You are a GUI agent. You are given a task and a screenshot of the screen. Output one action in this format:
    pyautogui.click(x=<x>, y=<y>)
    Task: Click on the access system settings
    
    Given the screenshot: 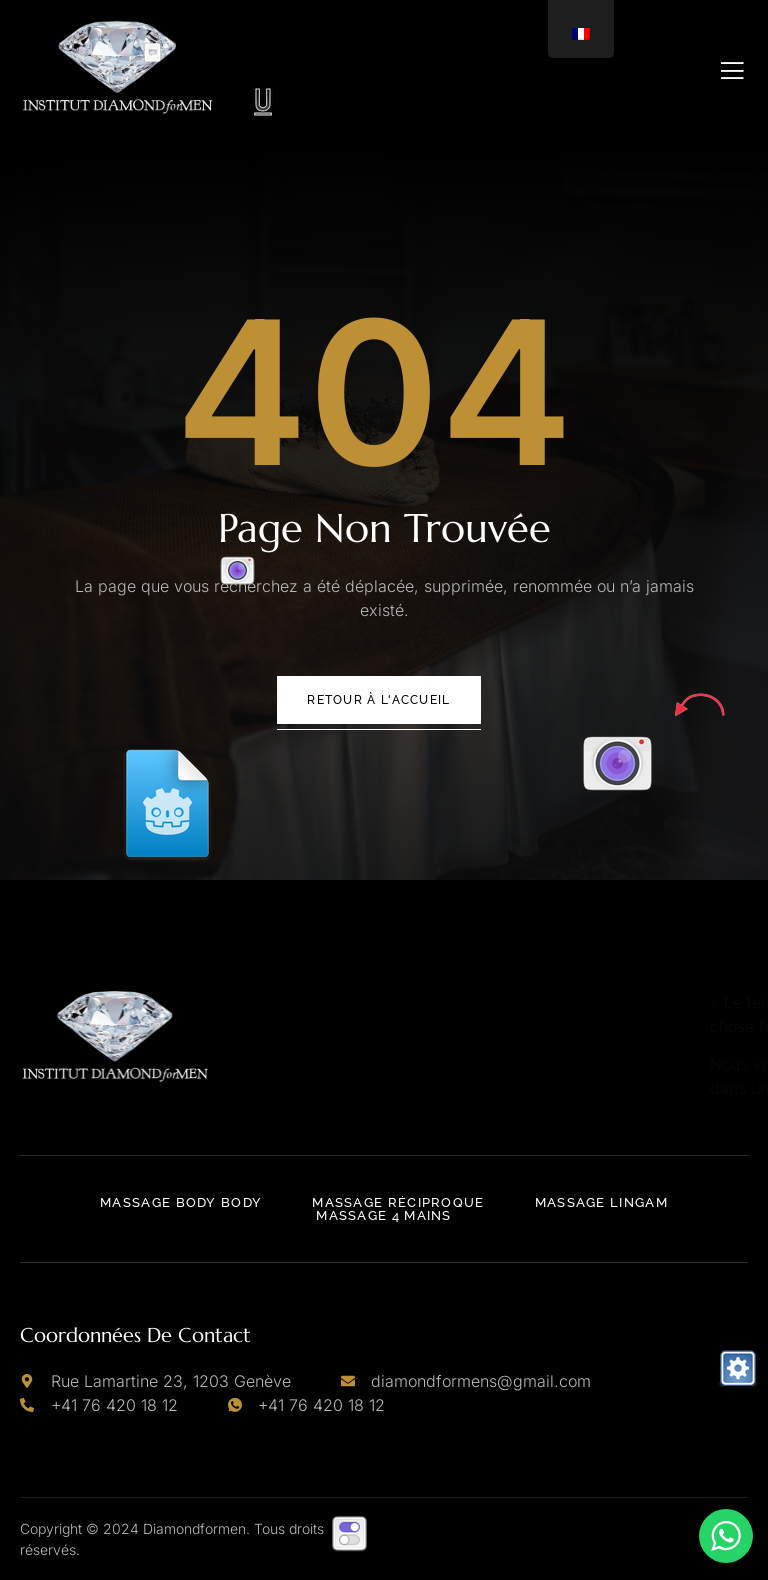 What is the action you would take?
    pyautogui.click(x=738, y=1370)
    